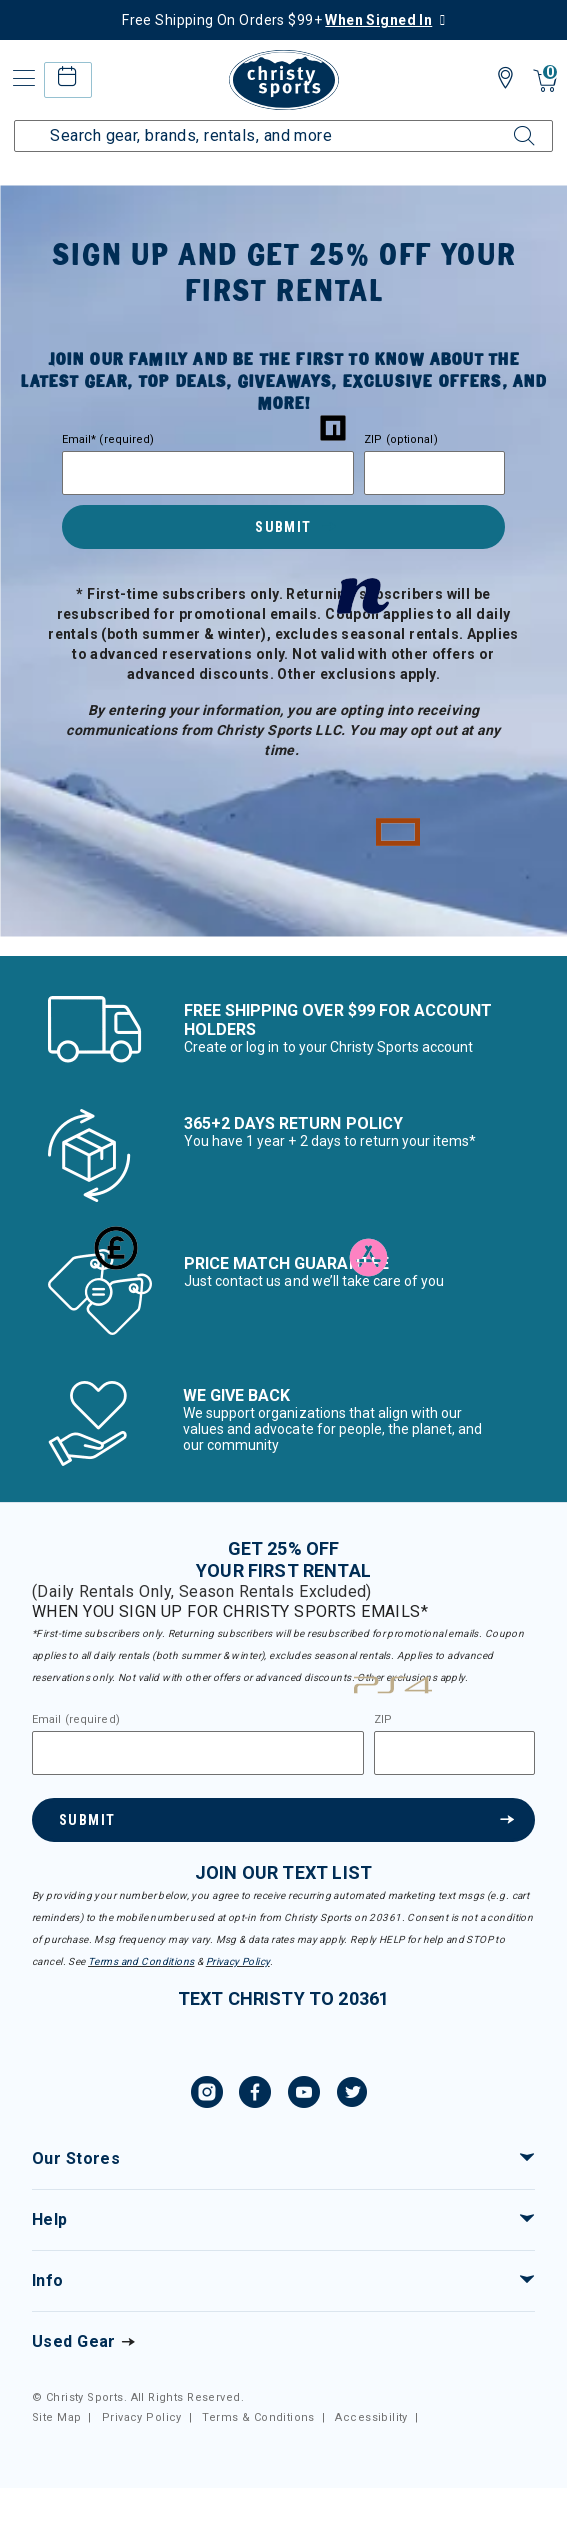 This screenshot has width=567, height=2528. Describe the element at coordinates (393, 1685) in the screenshot. I see `PlayStation 4 brand logo` at that location.